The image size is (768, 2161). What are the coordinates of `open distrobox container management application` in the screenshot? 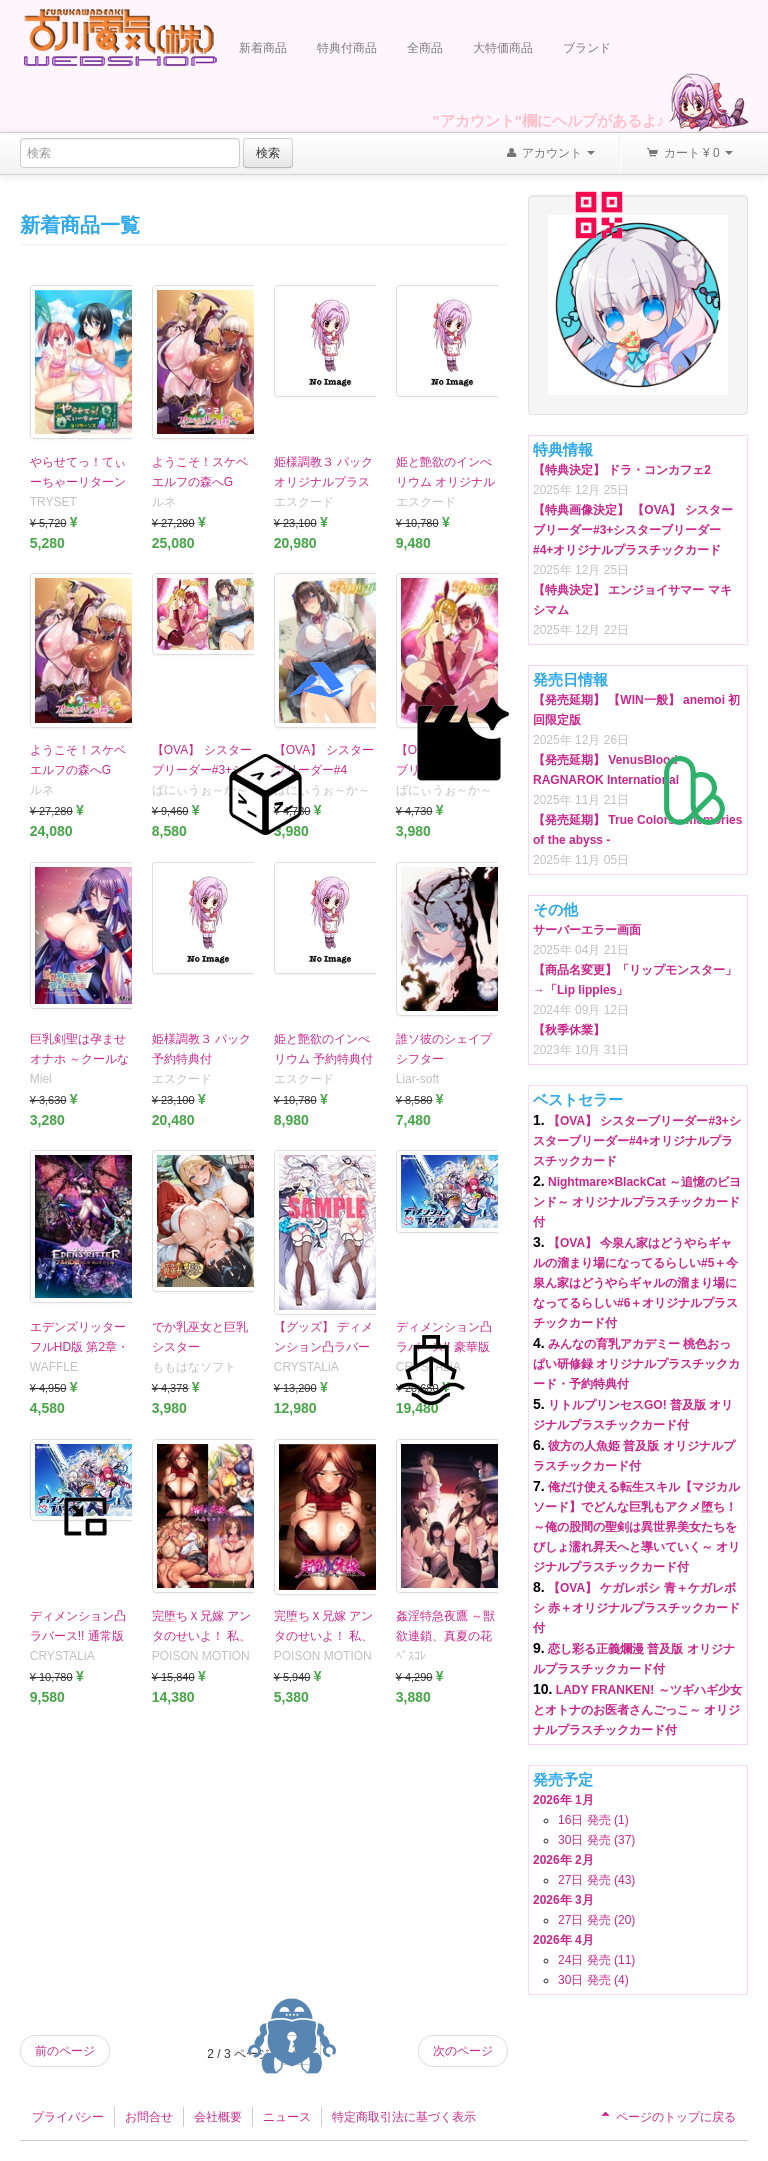 It's located at (265, 794).